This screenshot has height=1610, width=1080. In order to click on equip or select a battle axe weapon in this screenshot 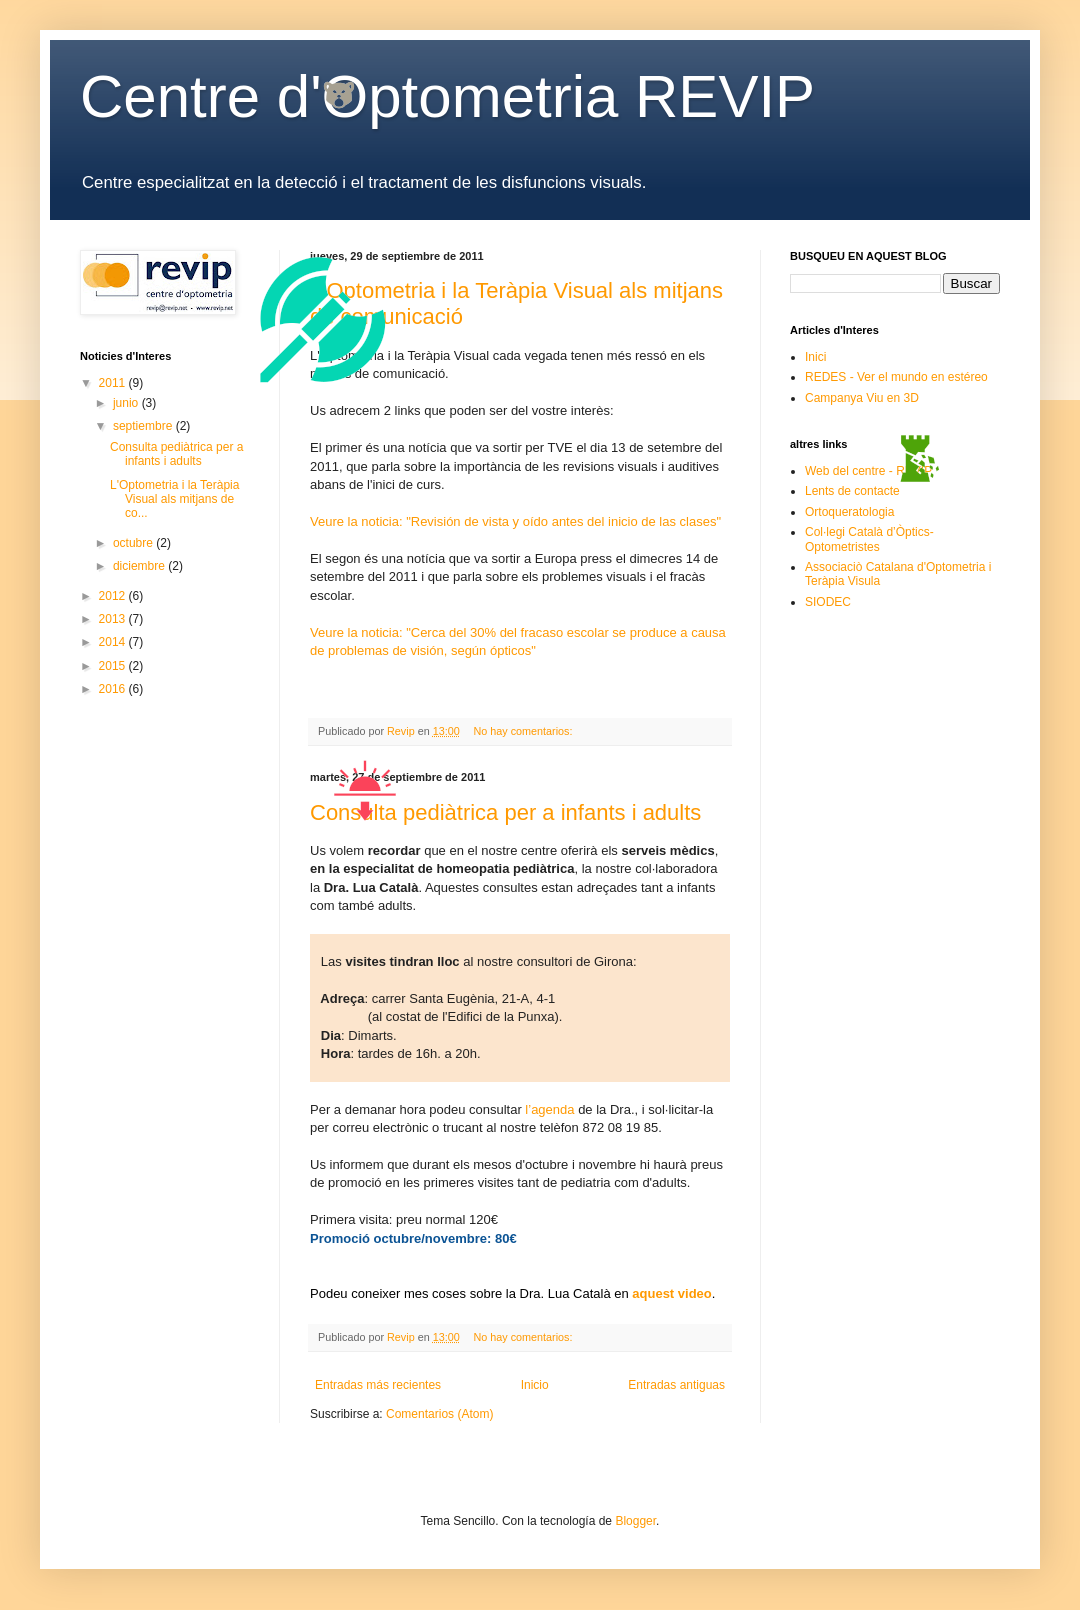, I will do `click(322, 319)`.